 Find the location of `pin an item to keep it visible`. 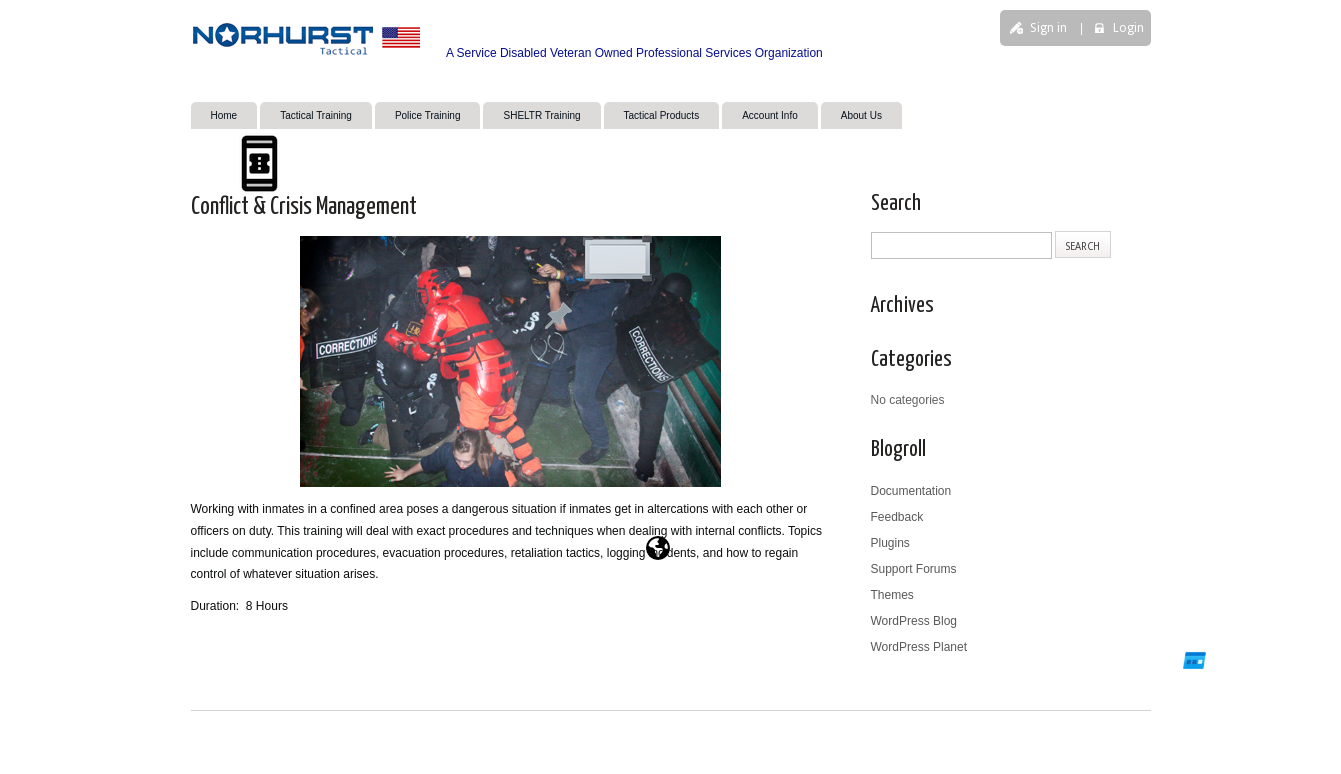

pin an item to keep it visible is located at coordinates (558, 315).